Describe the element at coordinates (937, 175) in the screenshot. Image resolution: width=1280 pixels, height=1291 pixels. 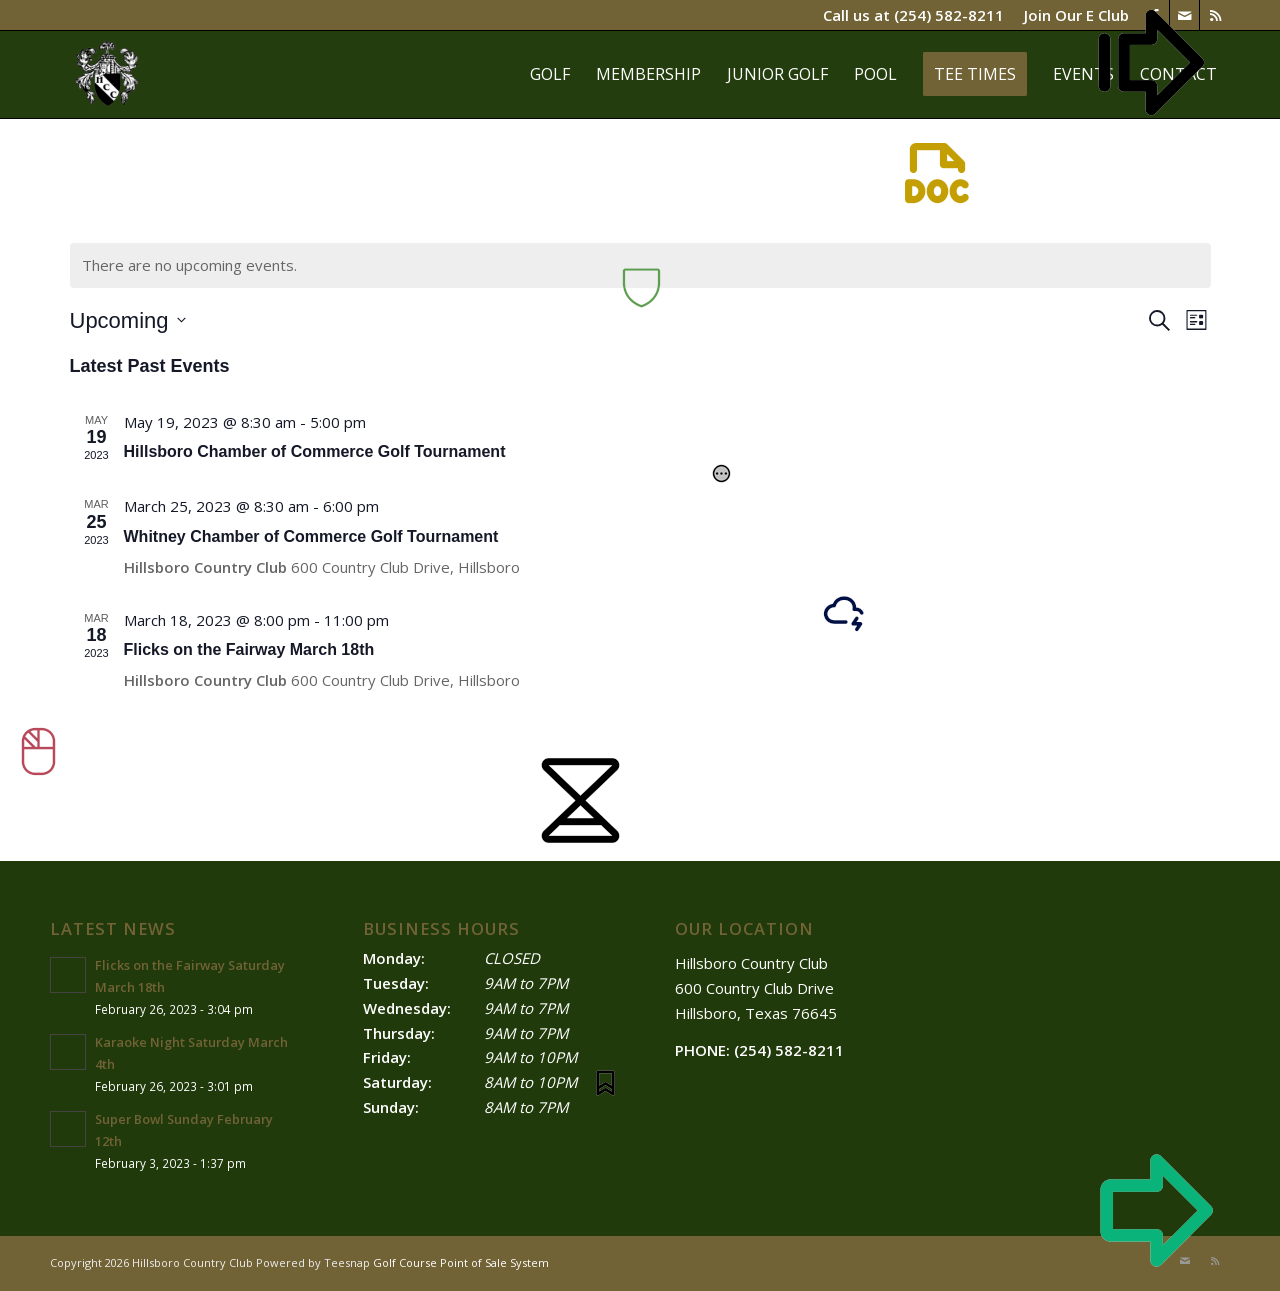
I see `open or view a document file` at that location.